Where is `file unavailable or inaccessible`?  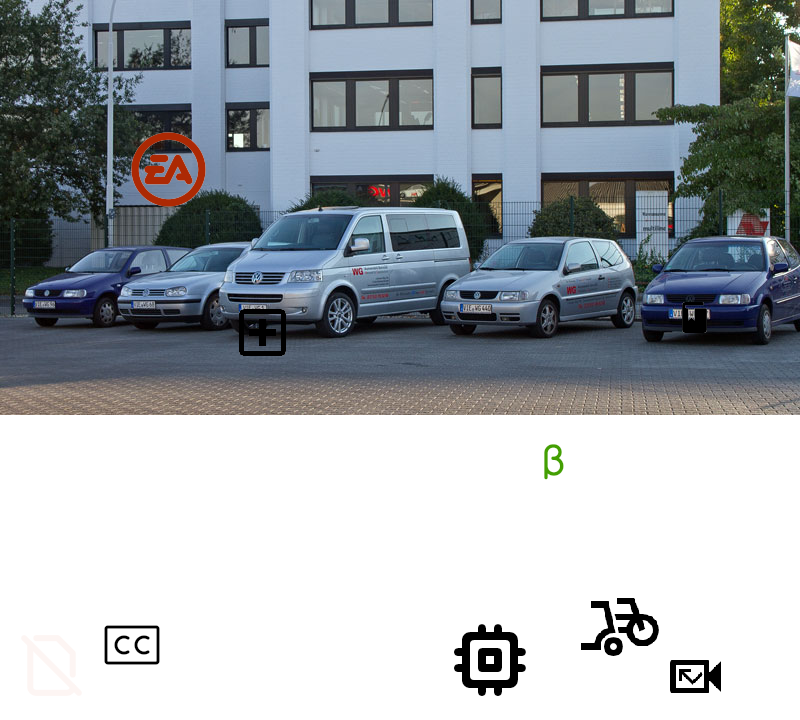
file unavailable or inaccessible is located at coordinates (51, 665).